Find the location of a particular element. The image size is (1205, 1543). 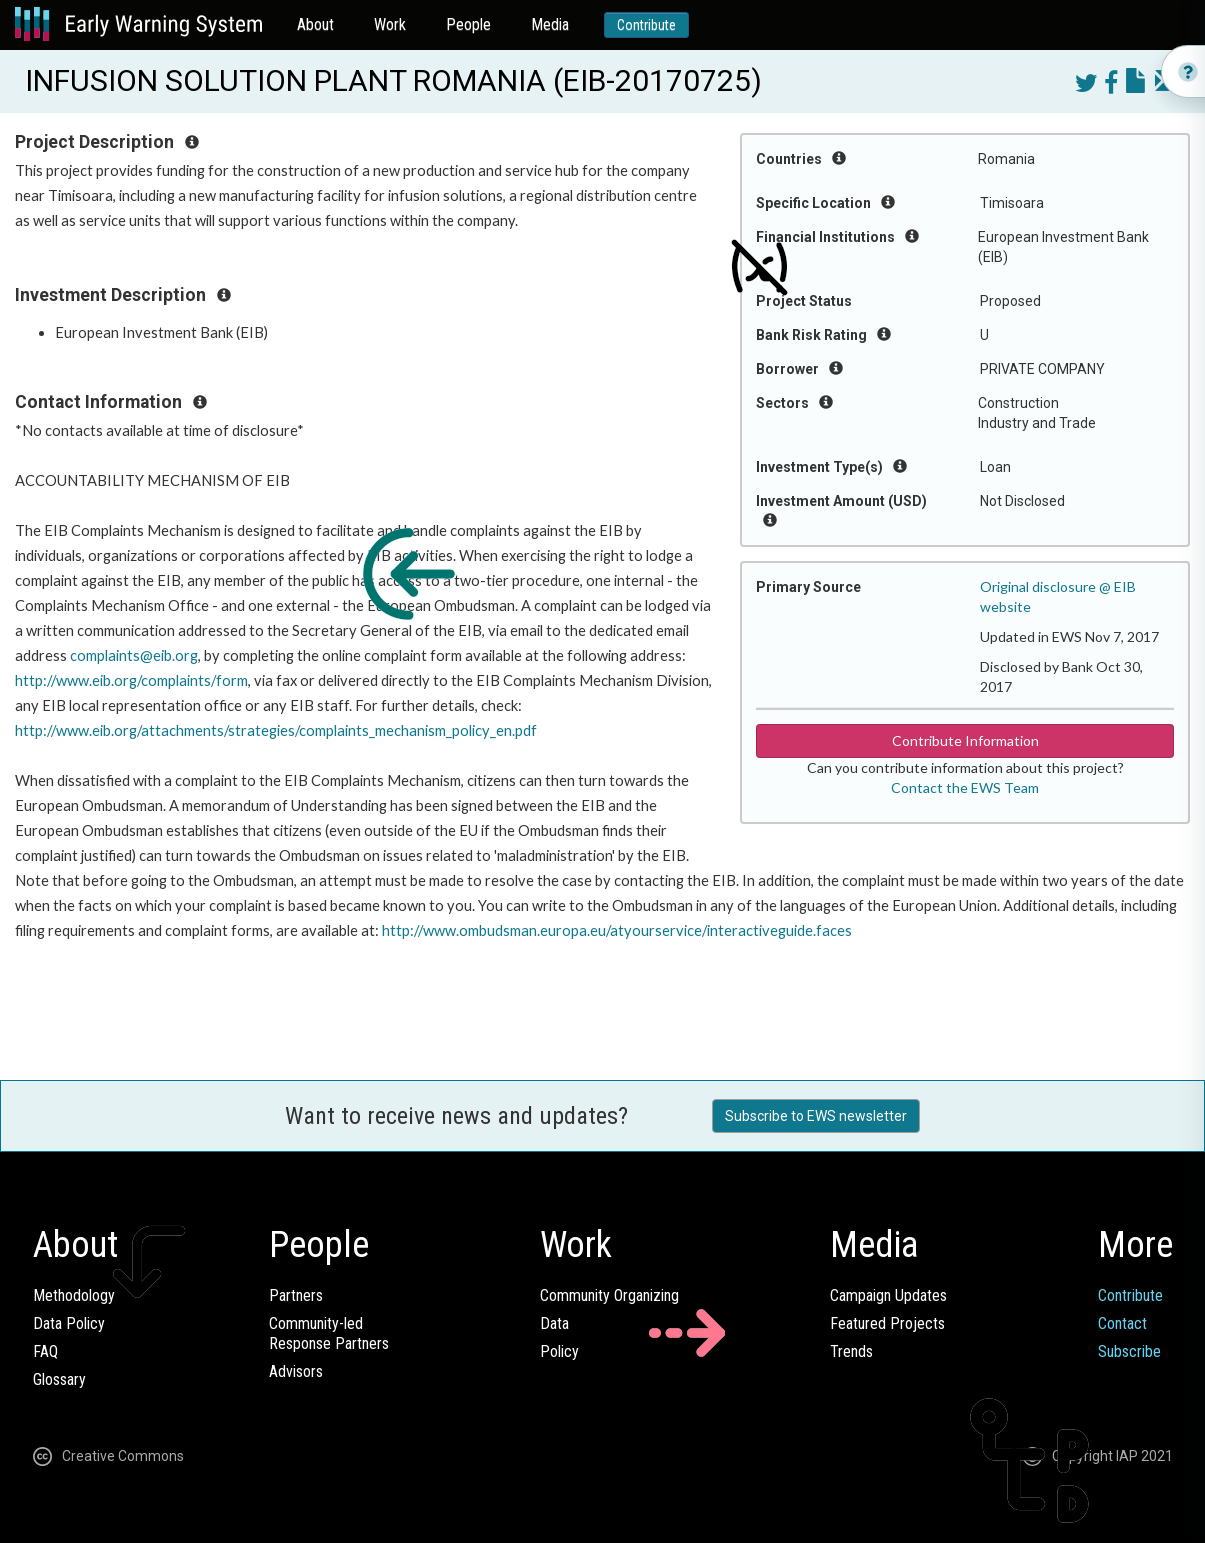

continue to next step is located at coordinates (687, 1333).